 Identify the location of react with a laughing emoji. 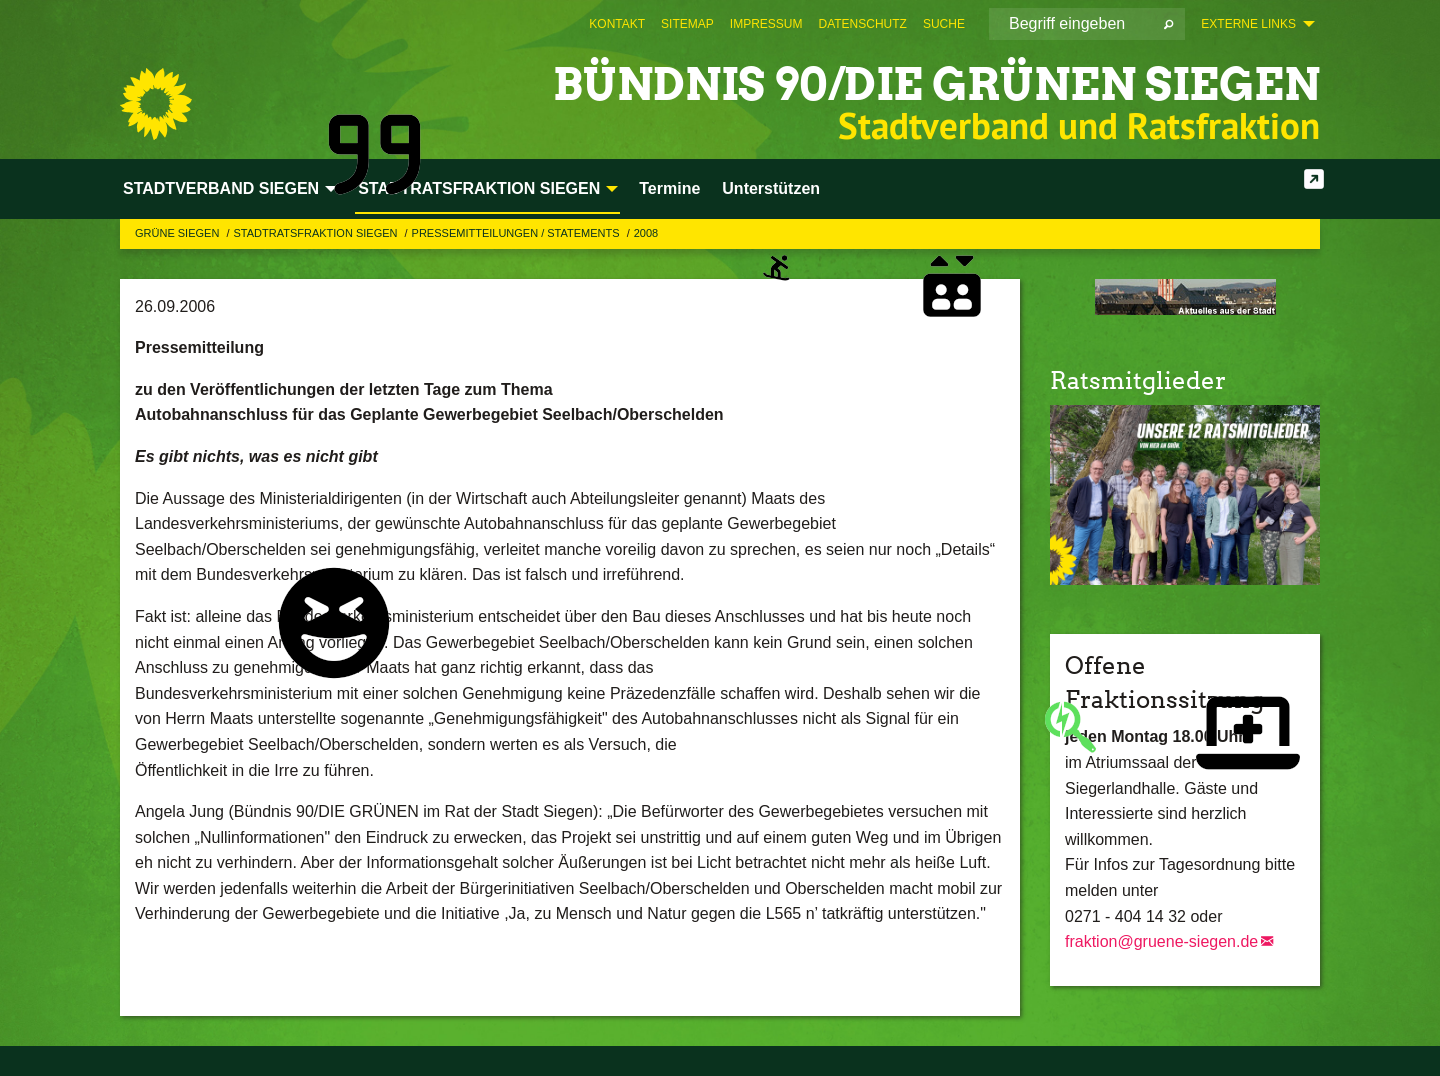
(334, 623).